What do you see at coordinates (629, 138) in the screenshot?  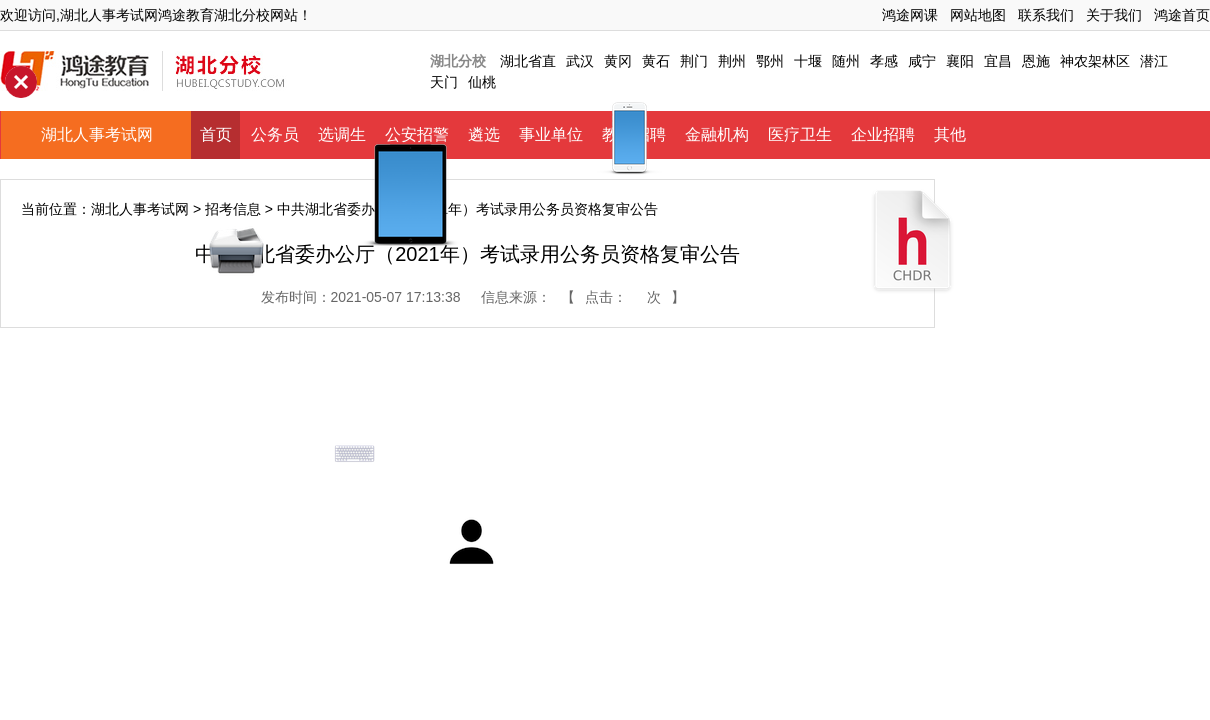 I see `connect to or manage your iPhone device` at bounding box center [629, 138].